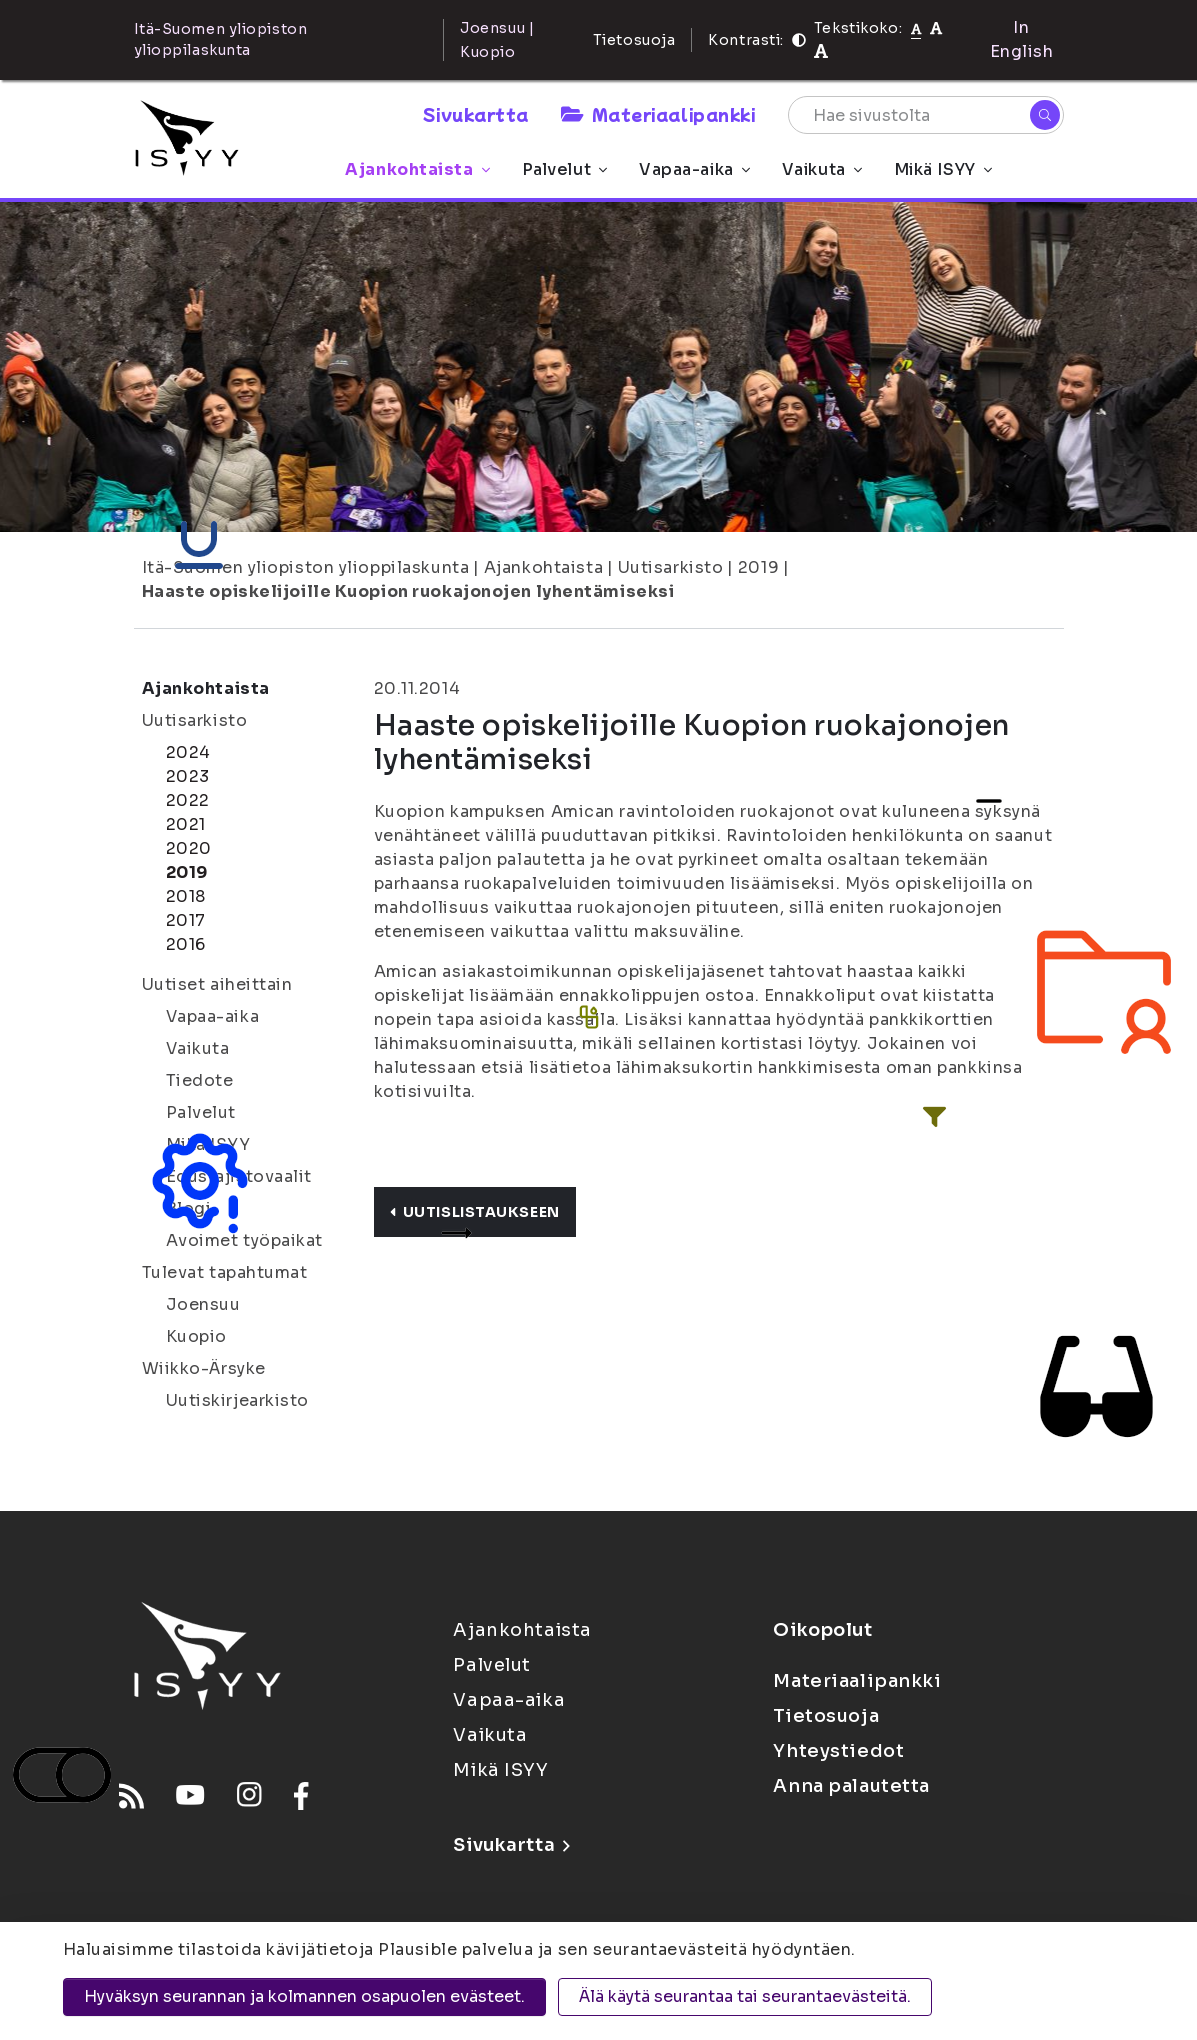  Describe the element at coordinates (62, 1775) in the screenshot. I see `toggle a setting on or off` at that location.